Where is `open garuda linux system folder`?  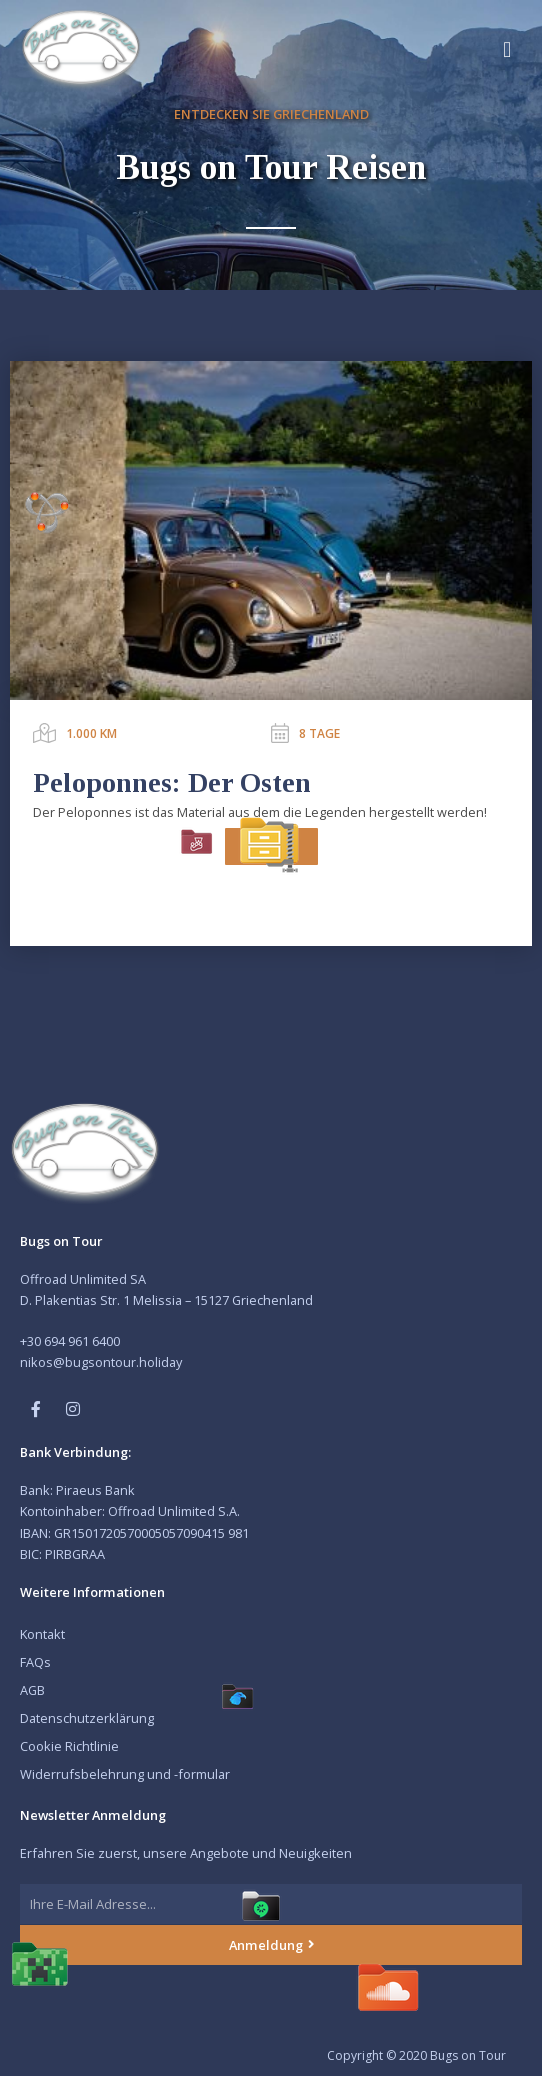 open garuda linux system folder is located at coordinates (237, 1697).